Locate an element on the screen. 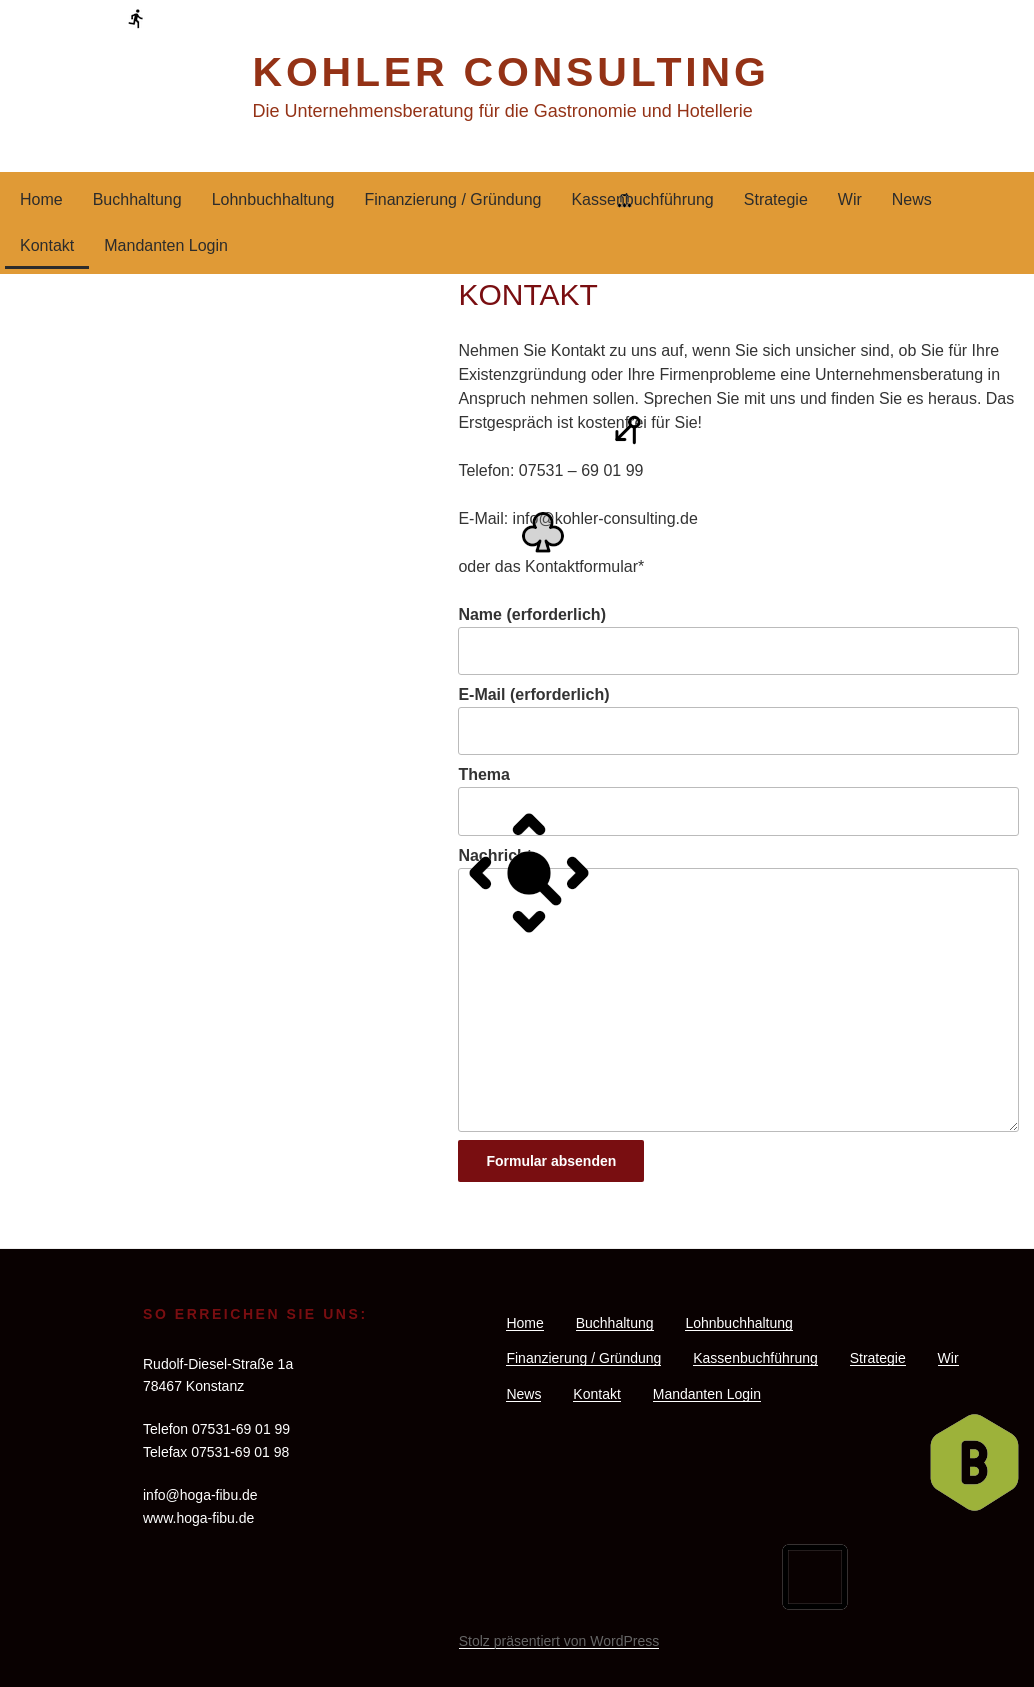 This screenshot has width=1034, height=1687. pan and zoom controls for map or image navigation is located at coordinates (529, 873).